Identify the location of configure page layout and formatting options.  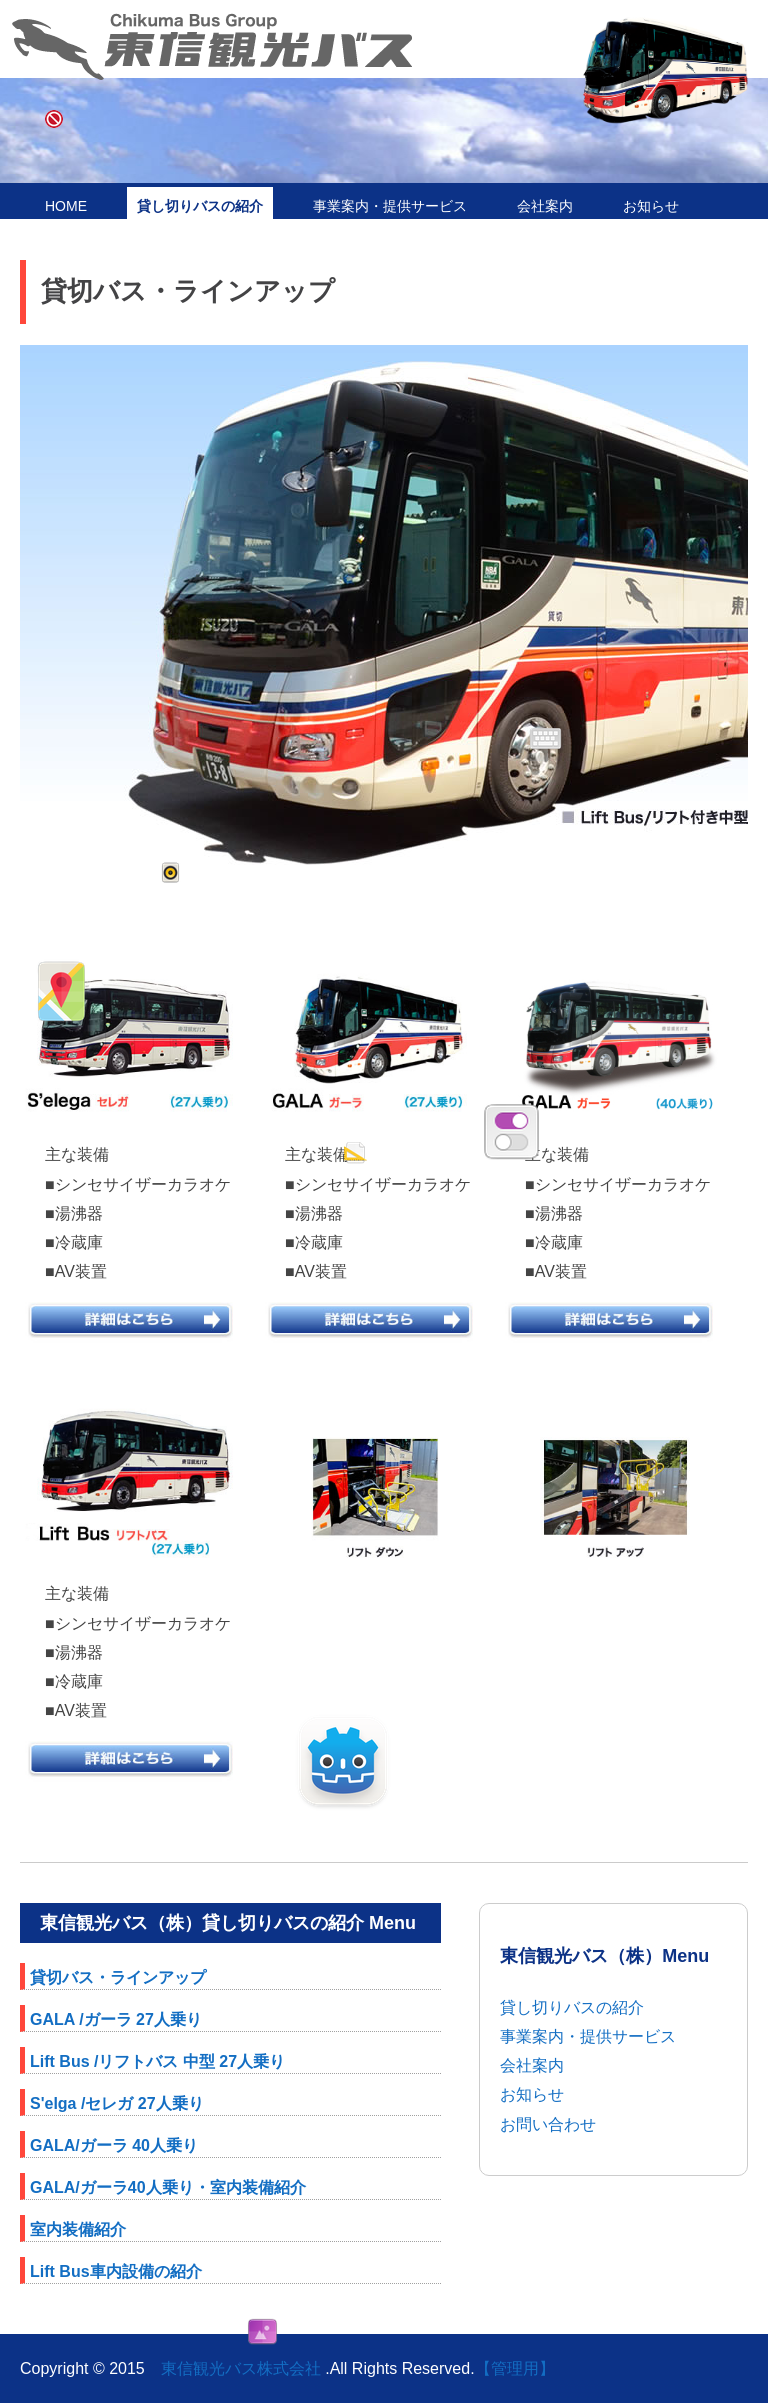
(355, 1152).